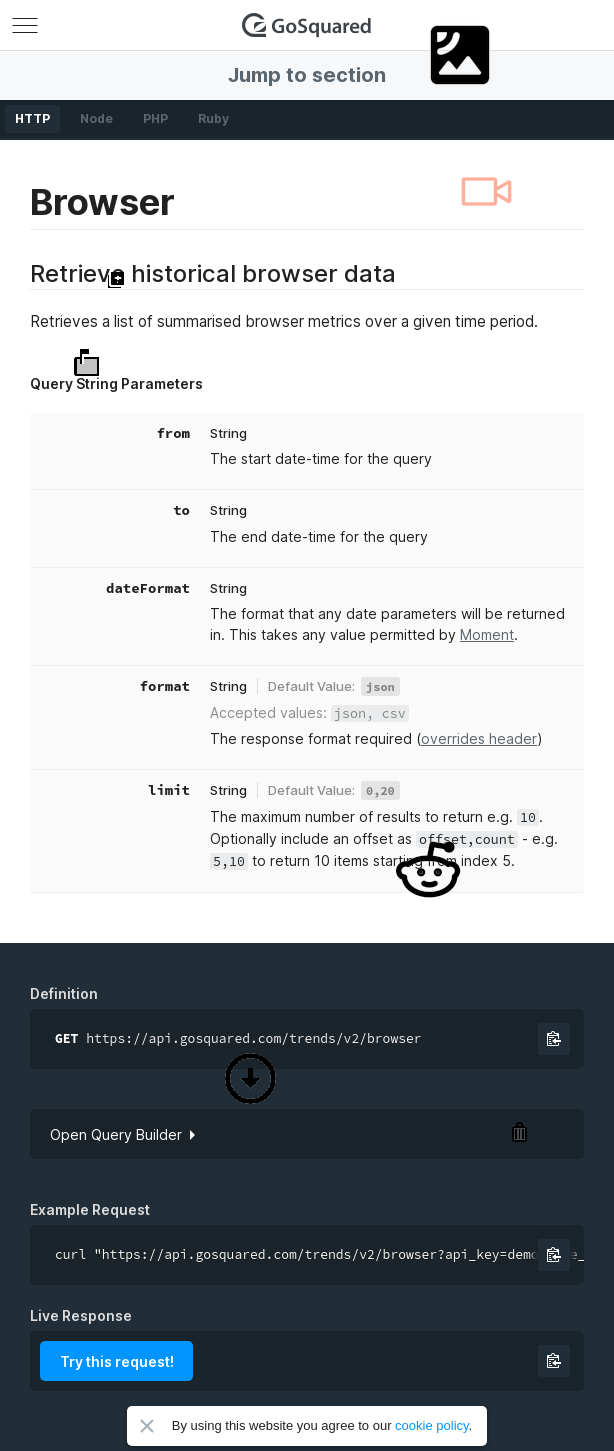 The height and width of the screenshot is (1451, 614). What do you see at coordinates (250, 1078) in the screenshot?
I see `download file or content` at bounding box center [250, 1078].